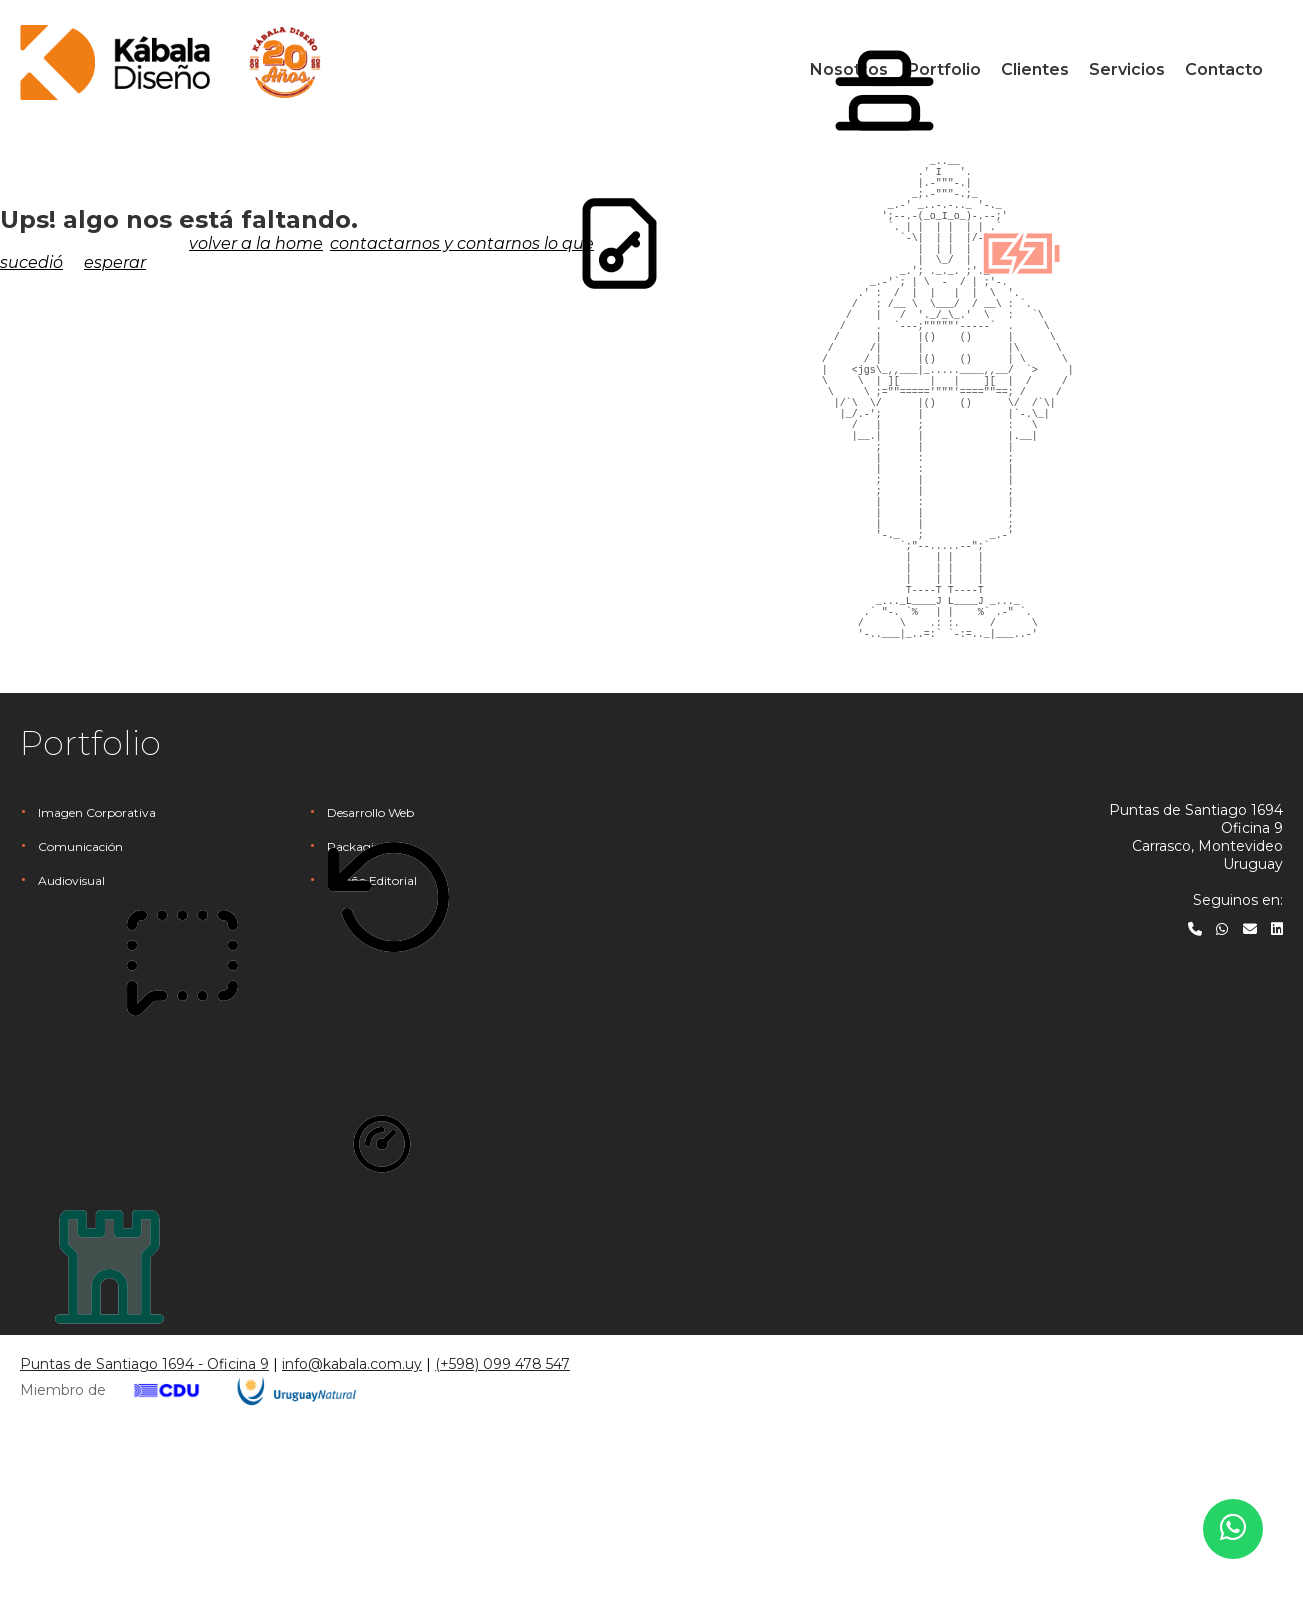 This screenshot has width=1303, height=1599. What do you see at coordinates (182, 960) in the screenshot?
I see `compose a draft message` at bounding box center [182, 960].